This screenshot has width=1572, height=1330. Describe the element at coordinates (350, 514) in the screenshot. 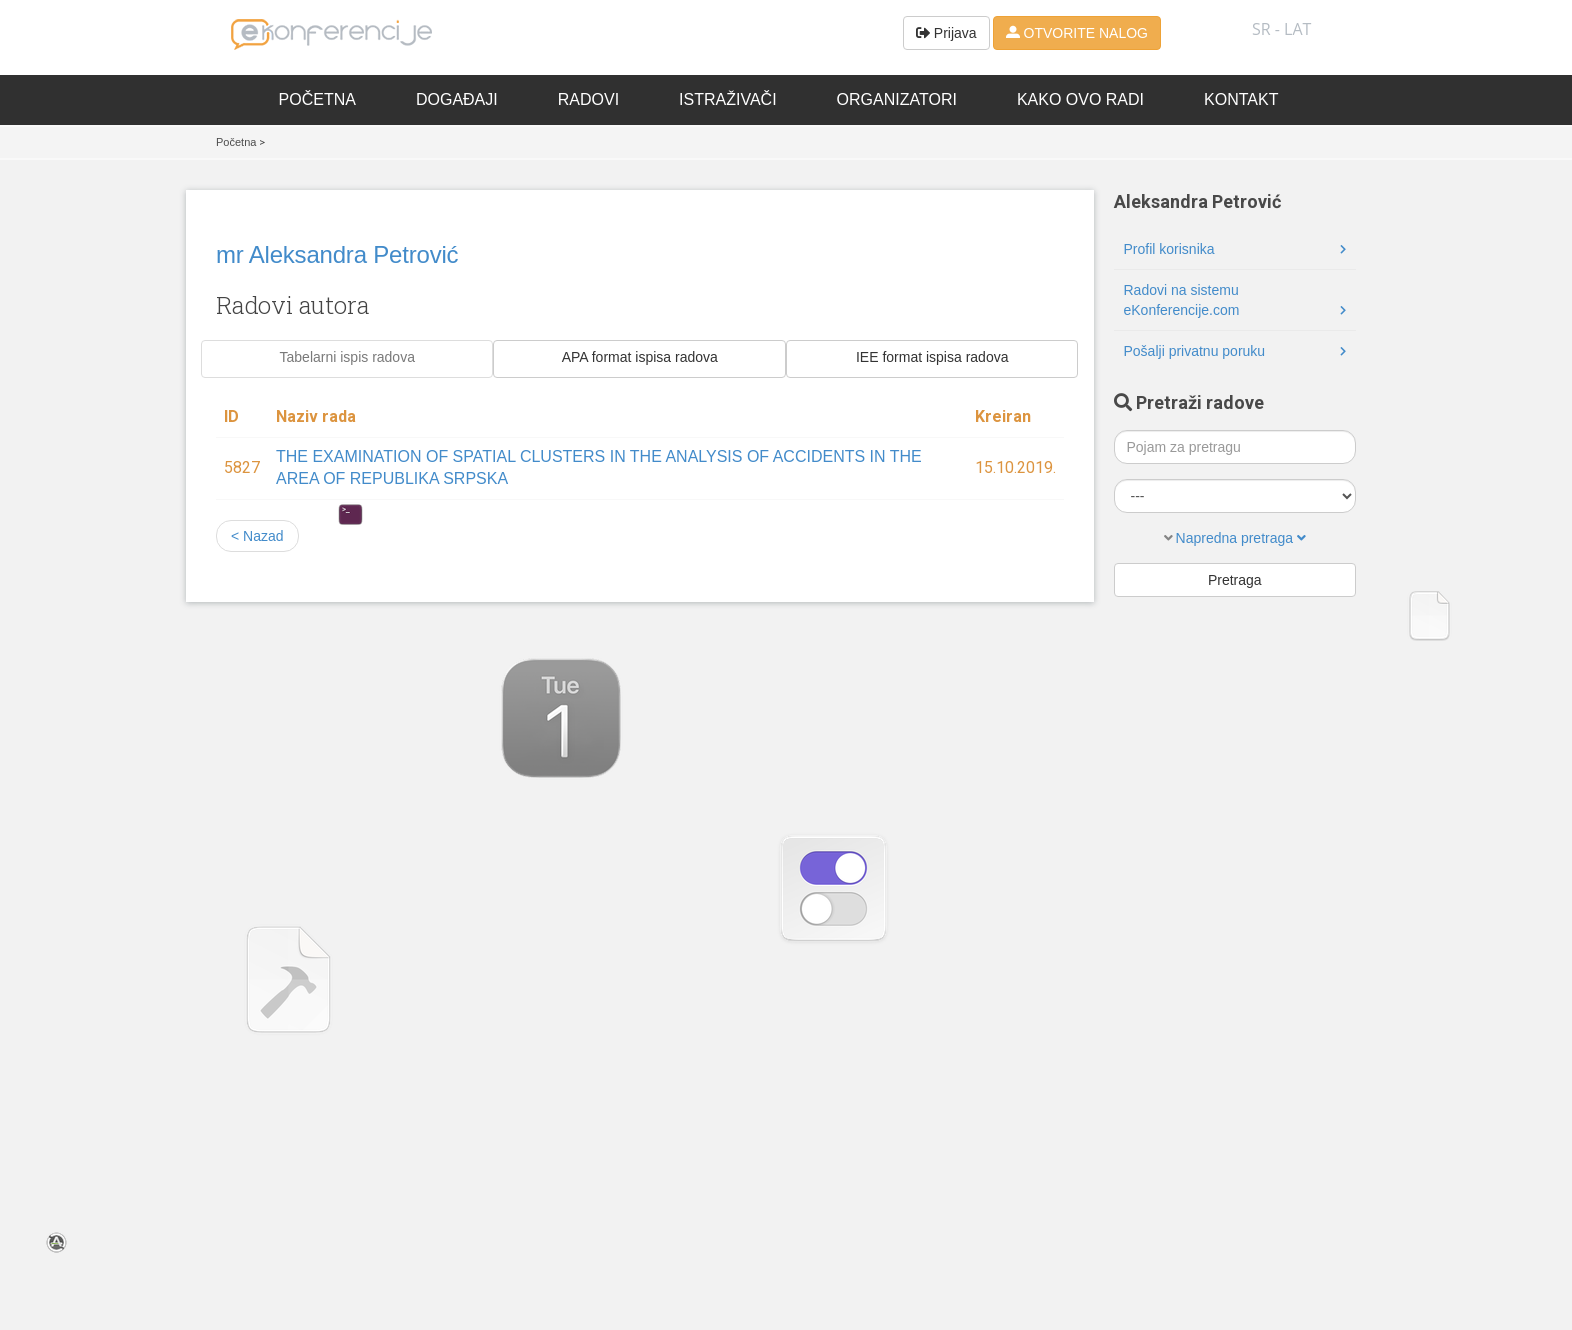

I see `open terminal application` at that location.